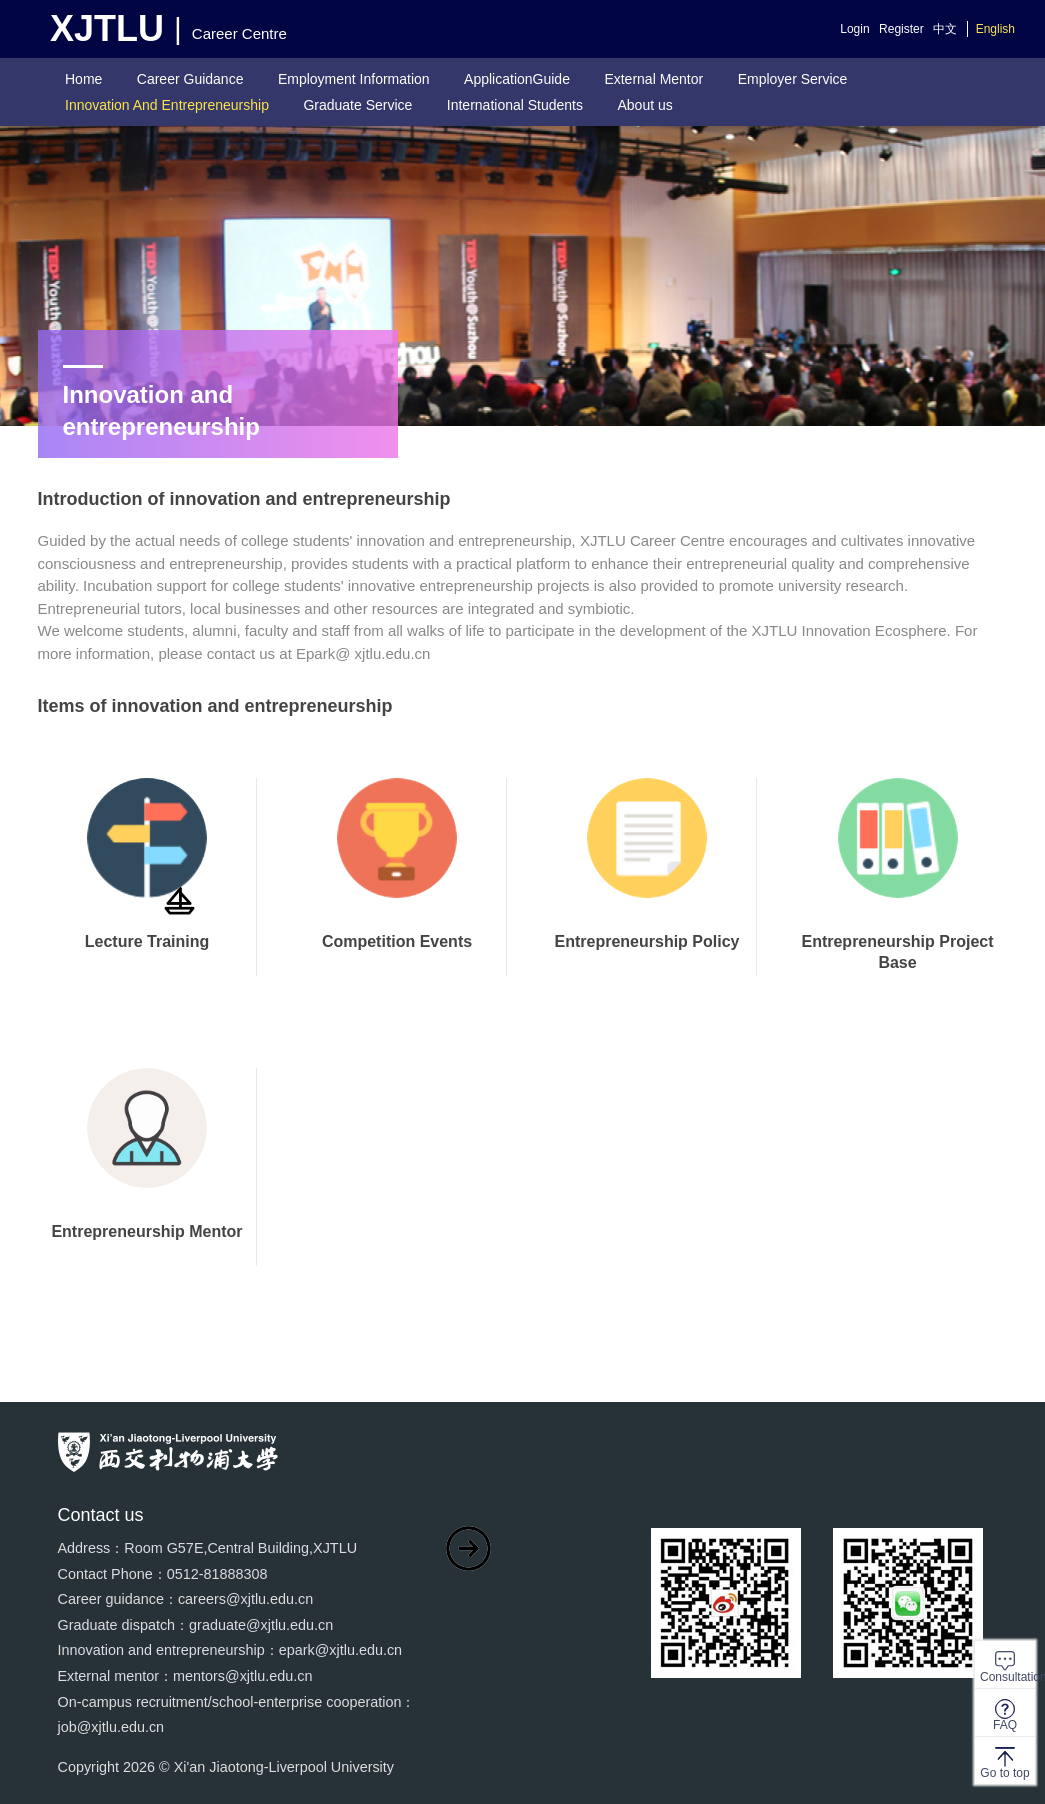 The image size is (1045, 1804). What do you see at coordinates (179, 902) in the screenshot?
I see `access marine or boating features` at bounding box center [179, 902].